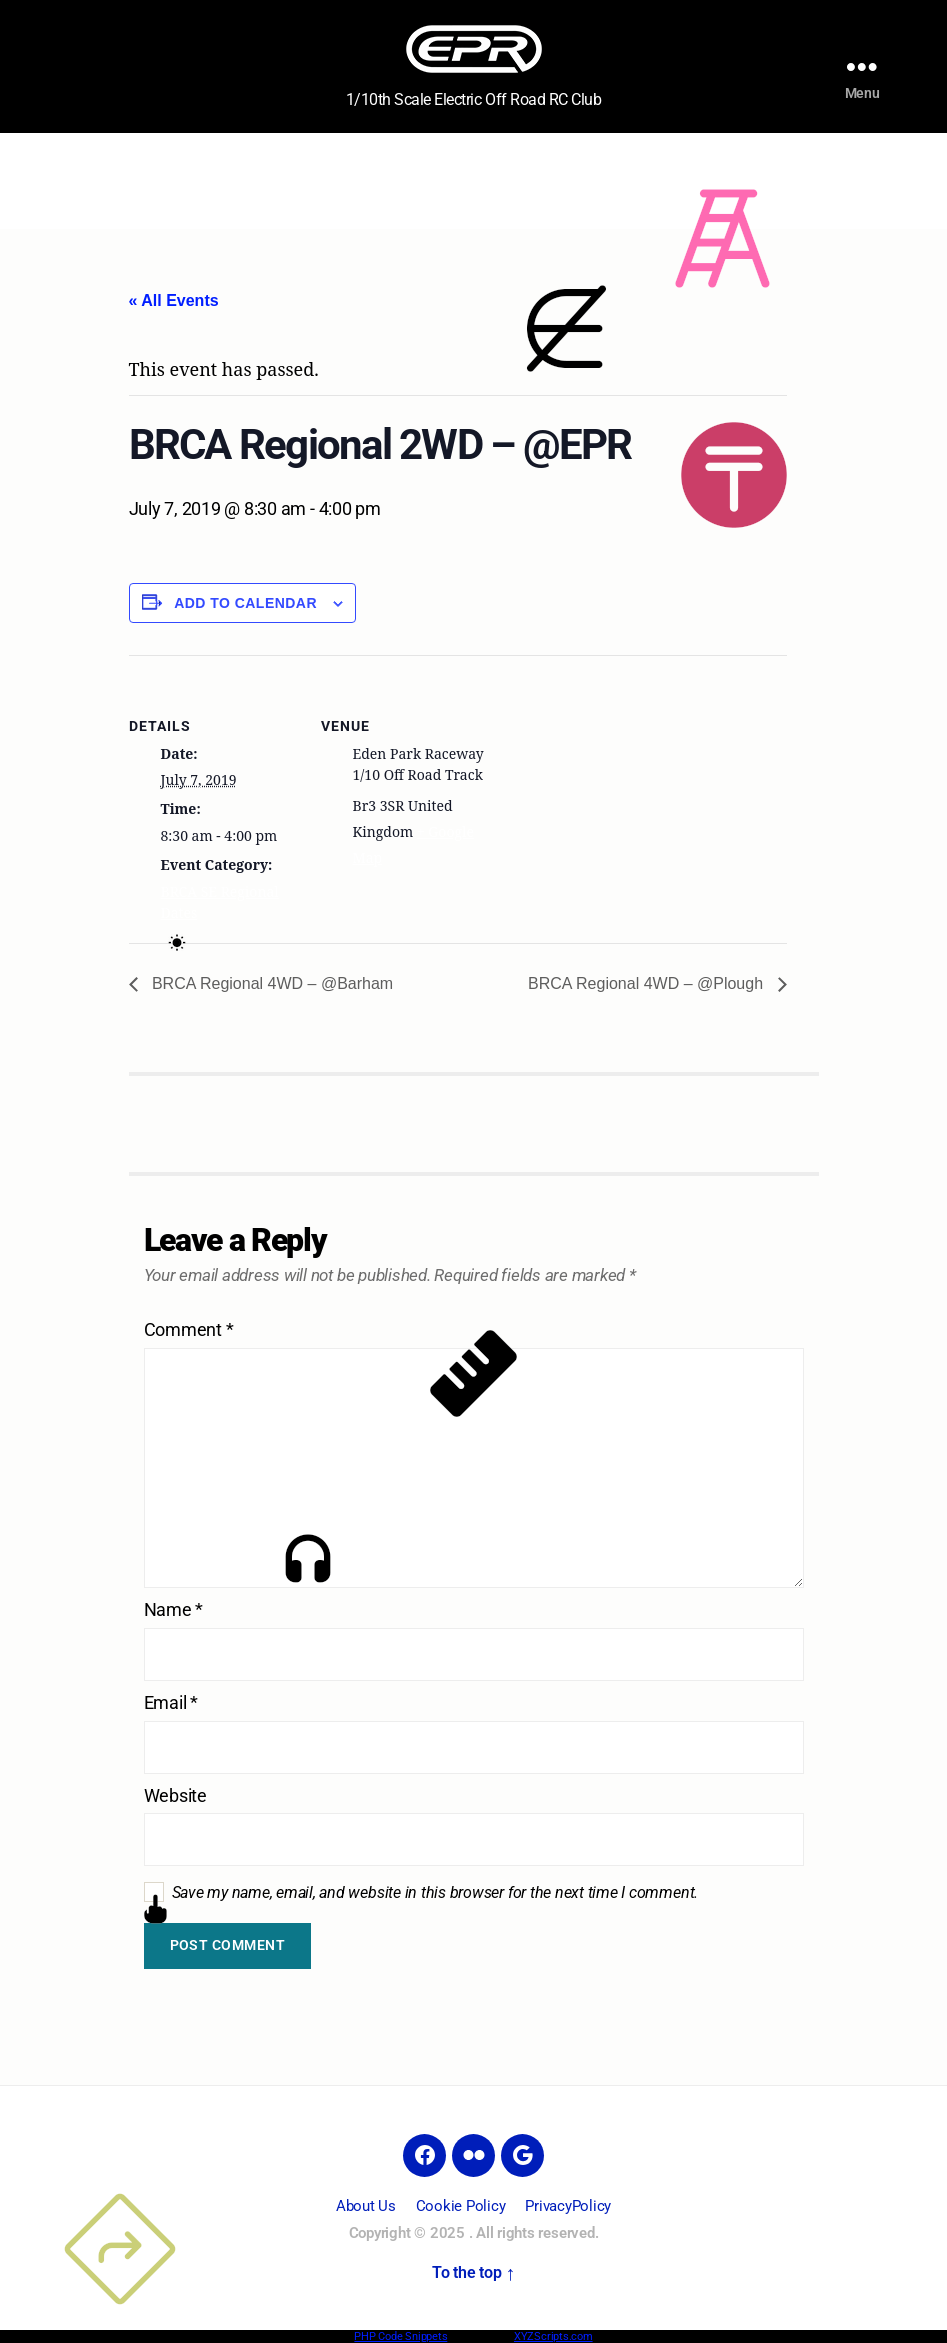 The width and height of the screenshot is (947, 2343). Describe the element at coordinates (177, 943) in the screenshot. I see `toggle light mode or bright display` at that location.